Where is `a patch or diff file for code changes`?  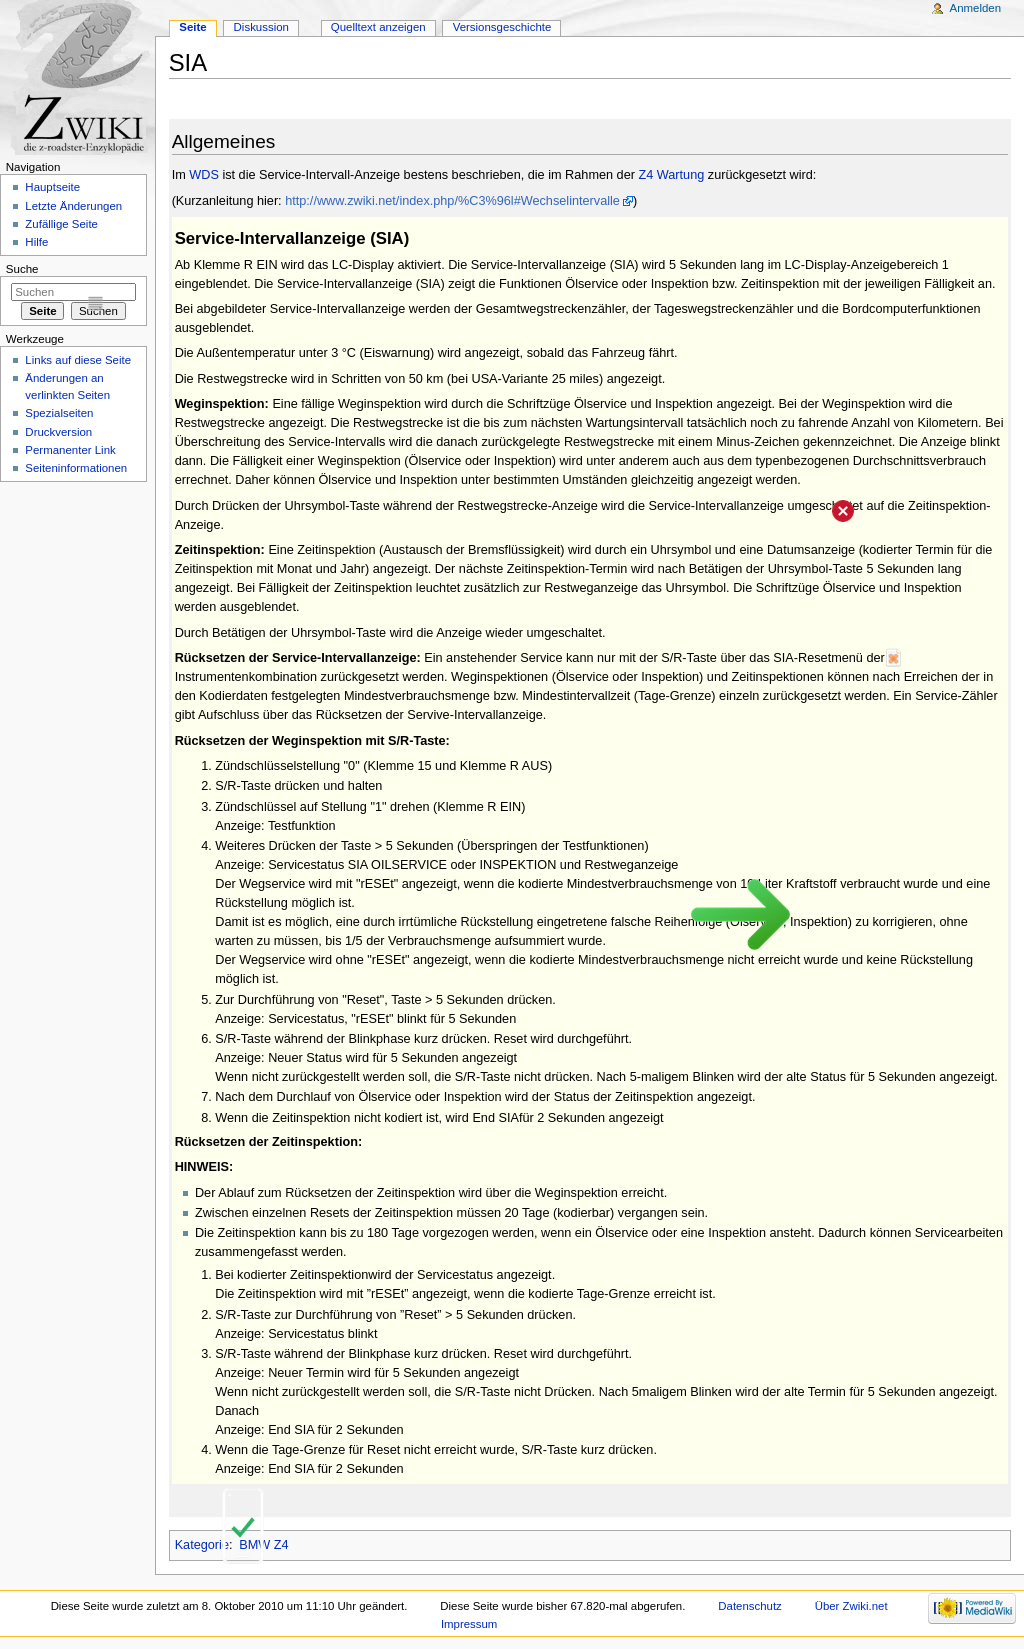
a patch or diff file for code changes is located at coordinates (893, 657).